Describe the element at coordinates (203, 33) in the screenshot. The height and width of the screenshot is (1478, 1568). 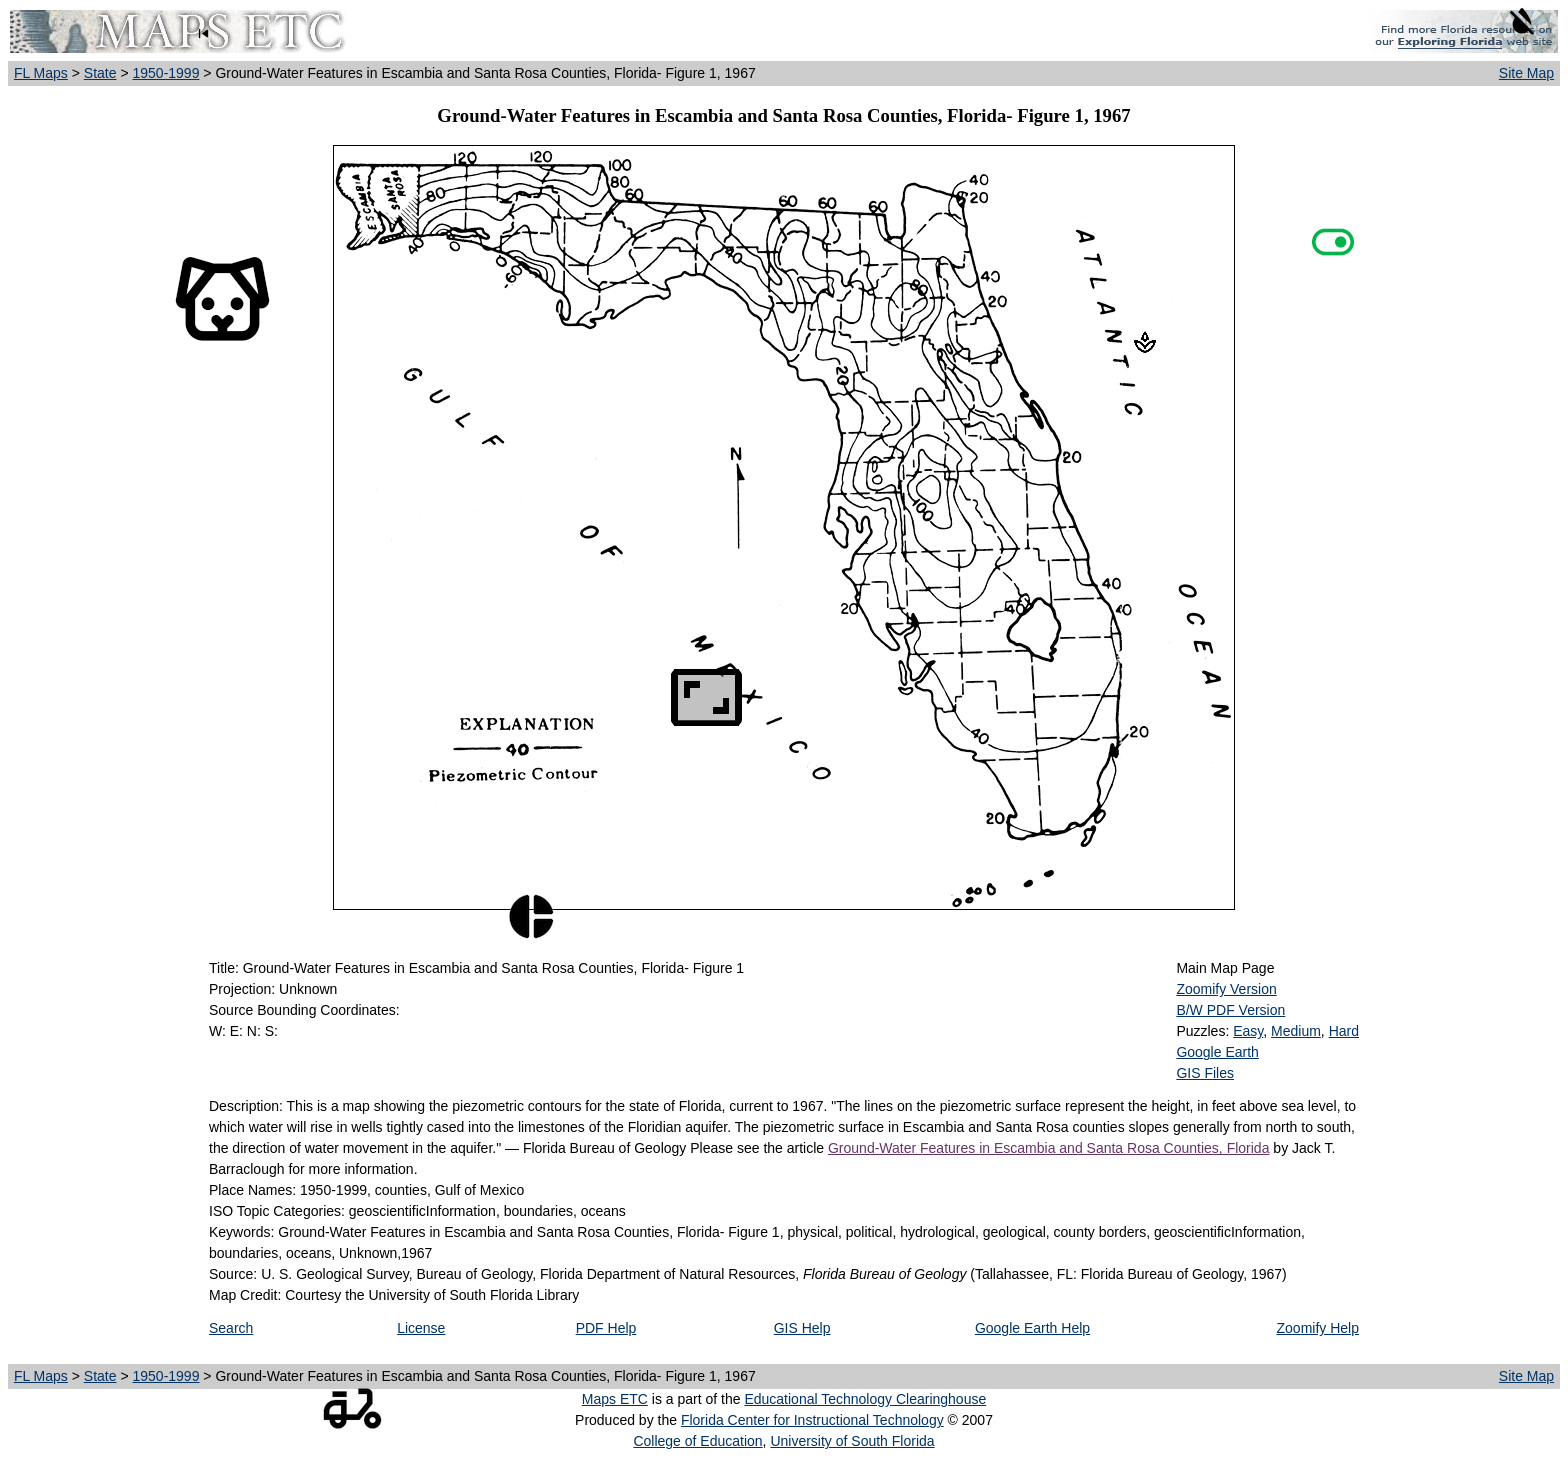
I see `skip to the previous track` at that location.